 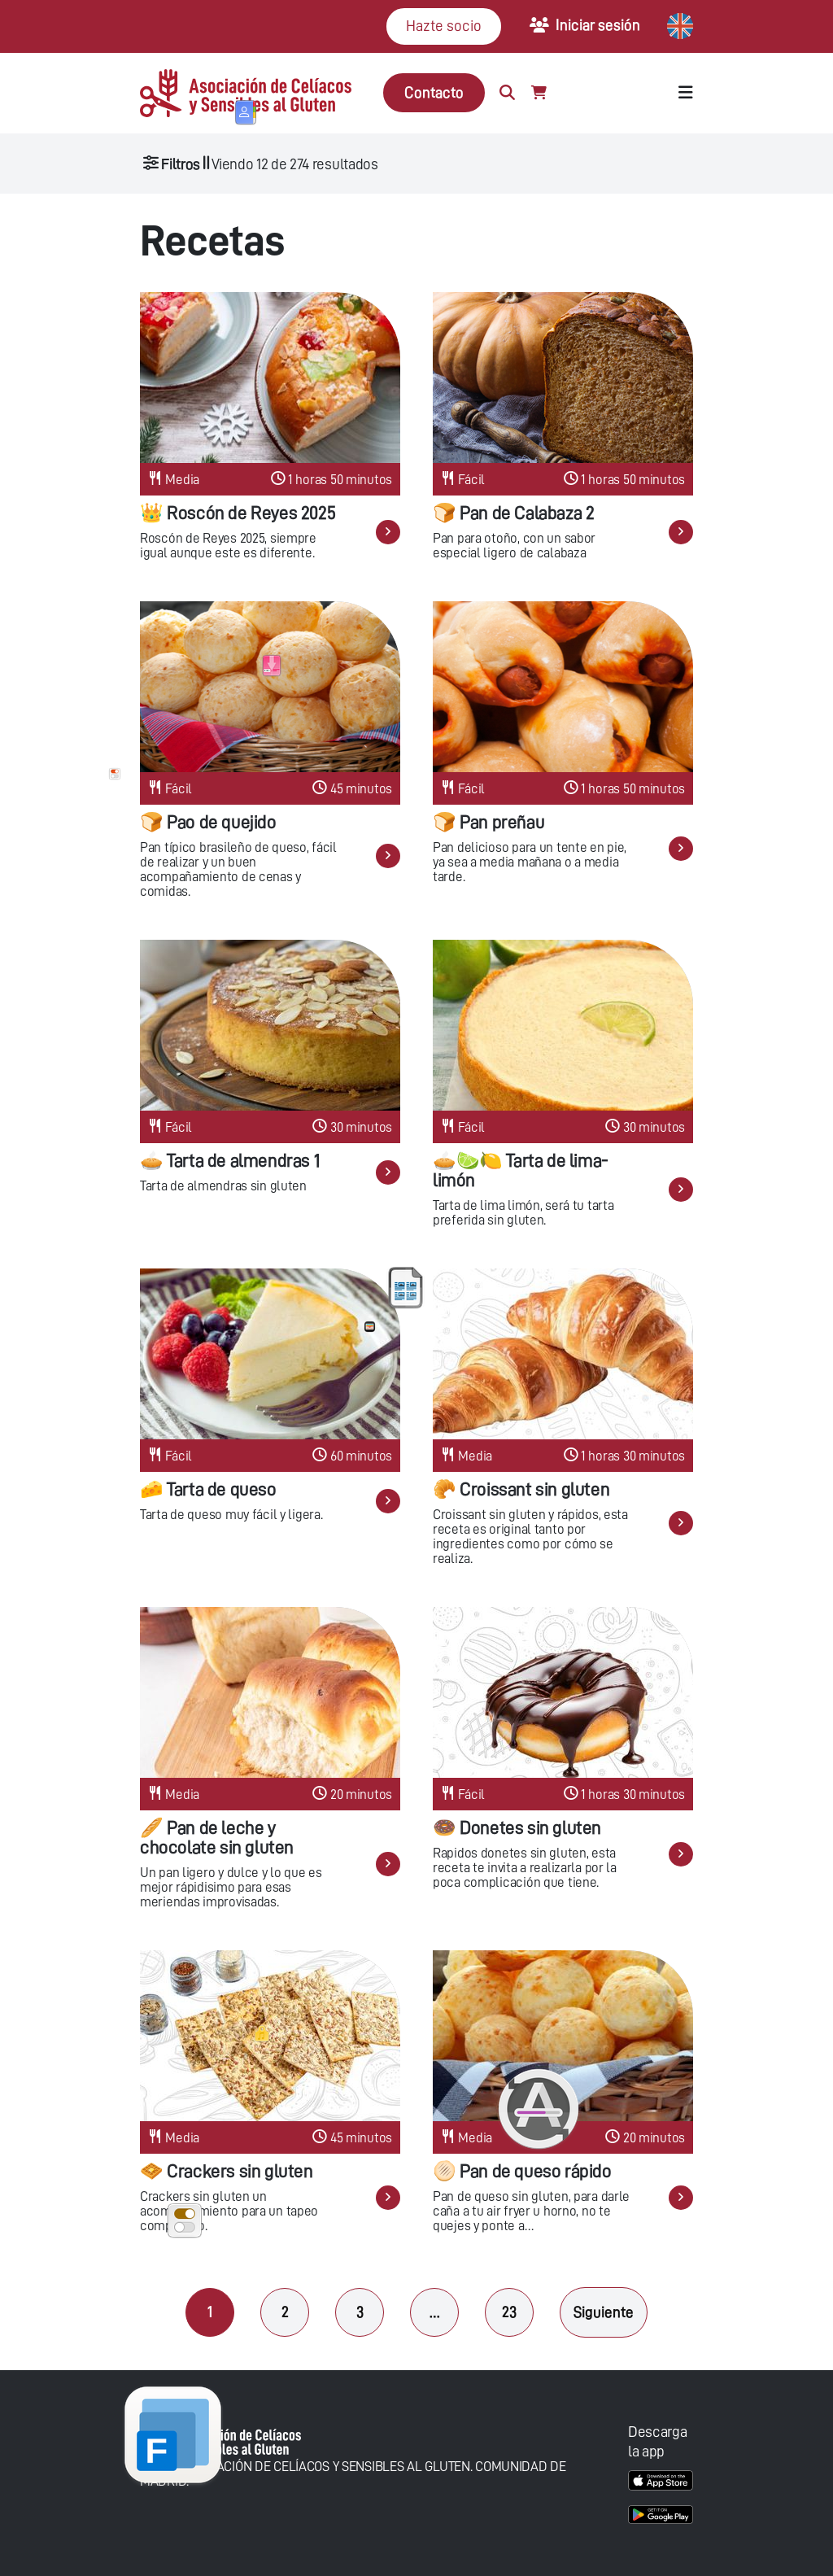 What do you see at coordinates (185, 2220) in the screenshot?
I see `open unity tweak tool settings` at bounding box center [185, 2220].